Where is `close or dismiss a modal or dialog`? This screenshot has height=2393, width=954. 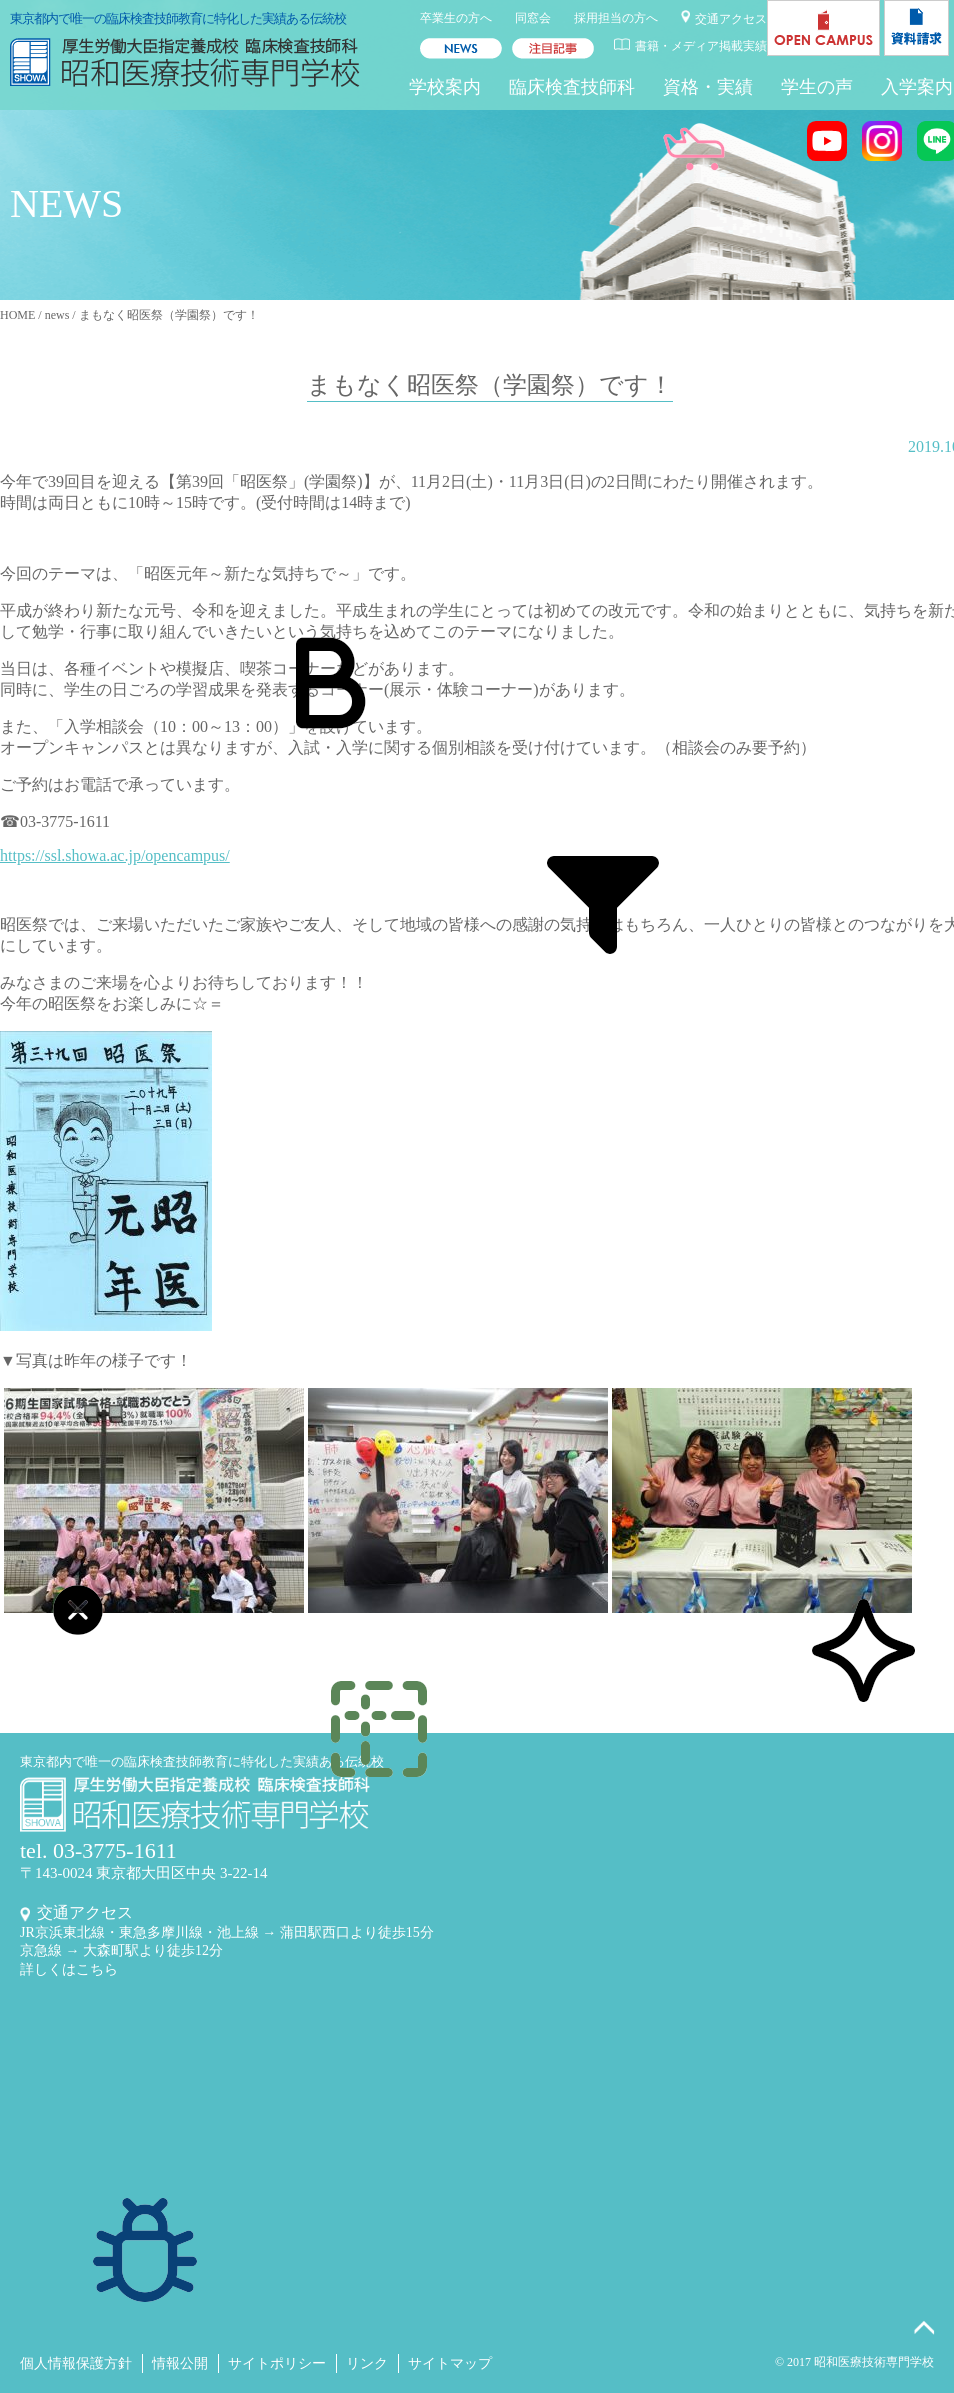
close or dismiss a modal or dialog is located at coordinates (78, 1610).